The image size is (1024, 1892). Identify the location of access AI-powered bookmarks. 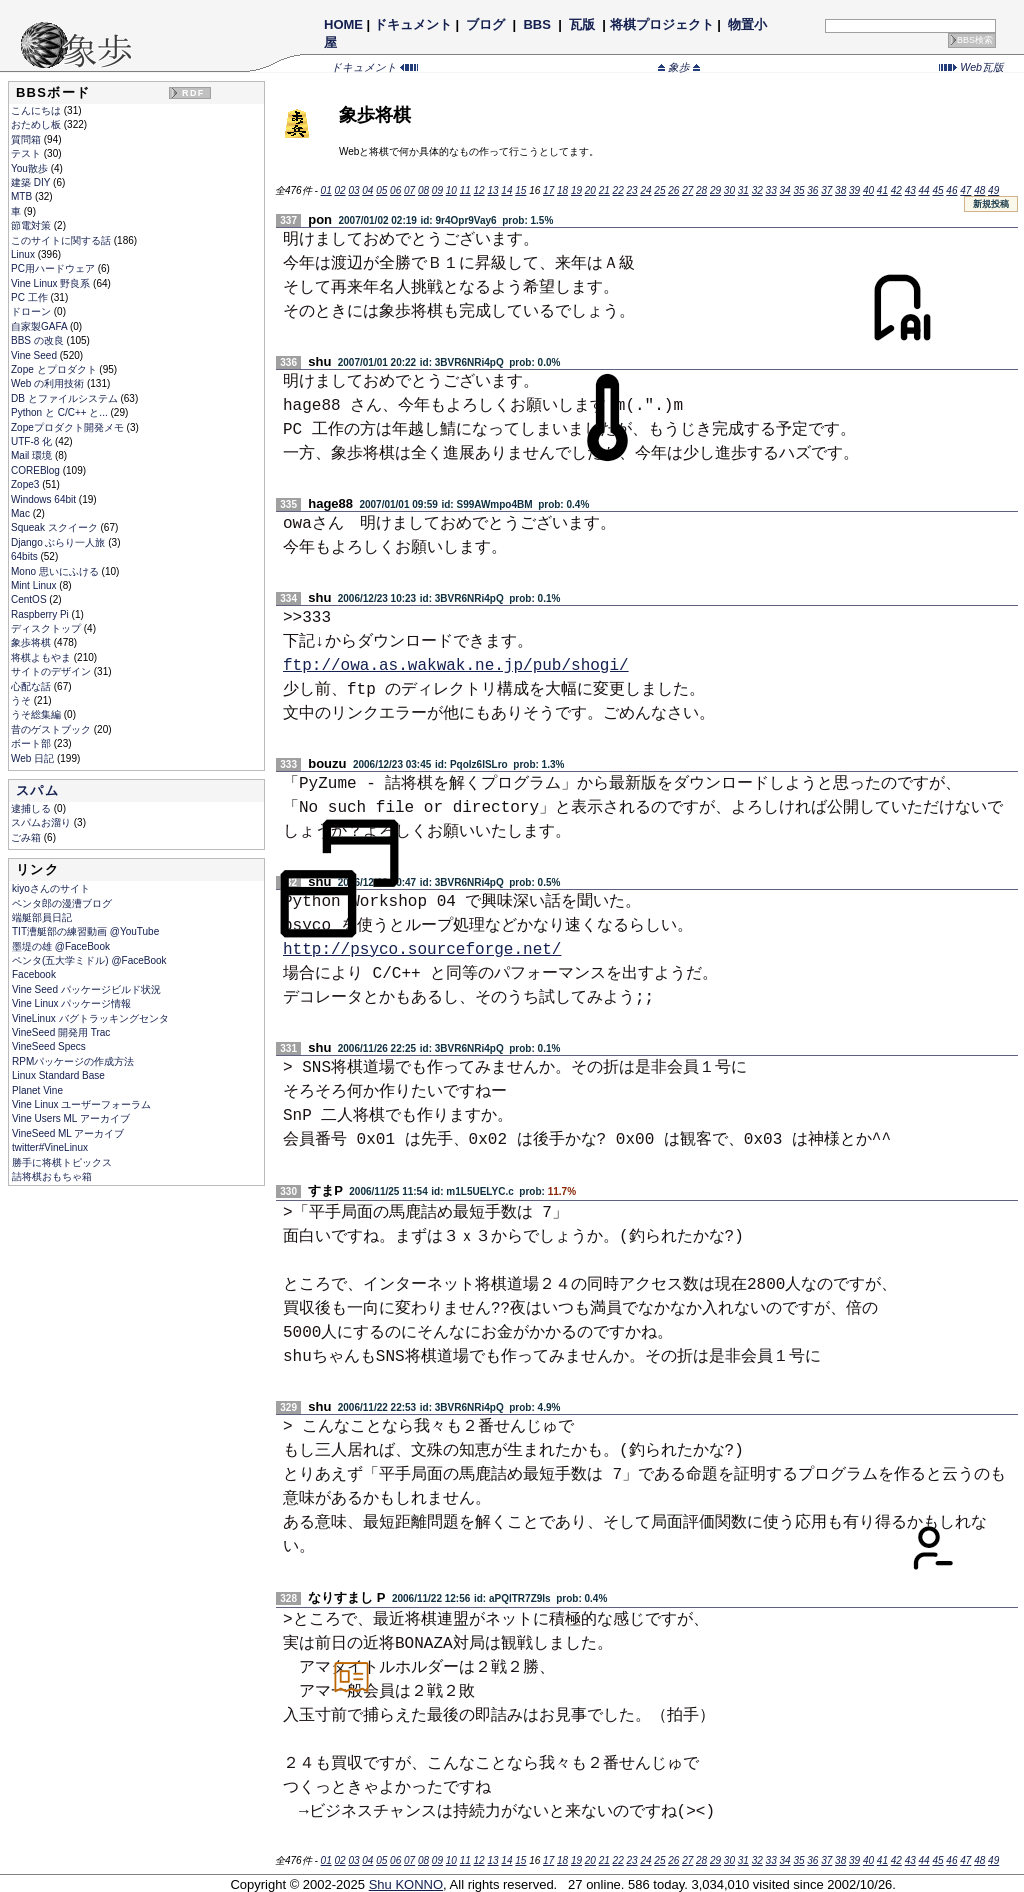
(897, 307).